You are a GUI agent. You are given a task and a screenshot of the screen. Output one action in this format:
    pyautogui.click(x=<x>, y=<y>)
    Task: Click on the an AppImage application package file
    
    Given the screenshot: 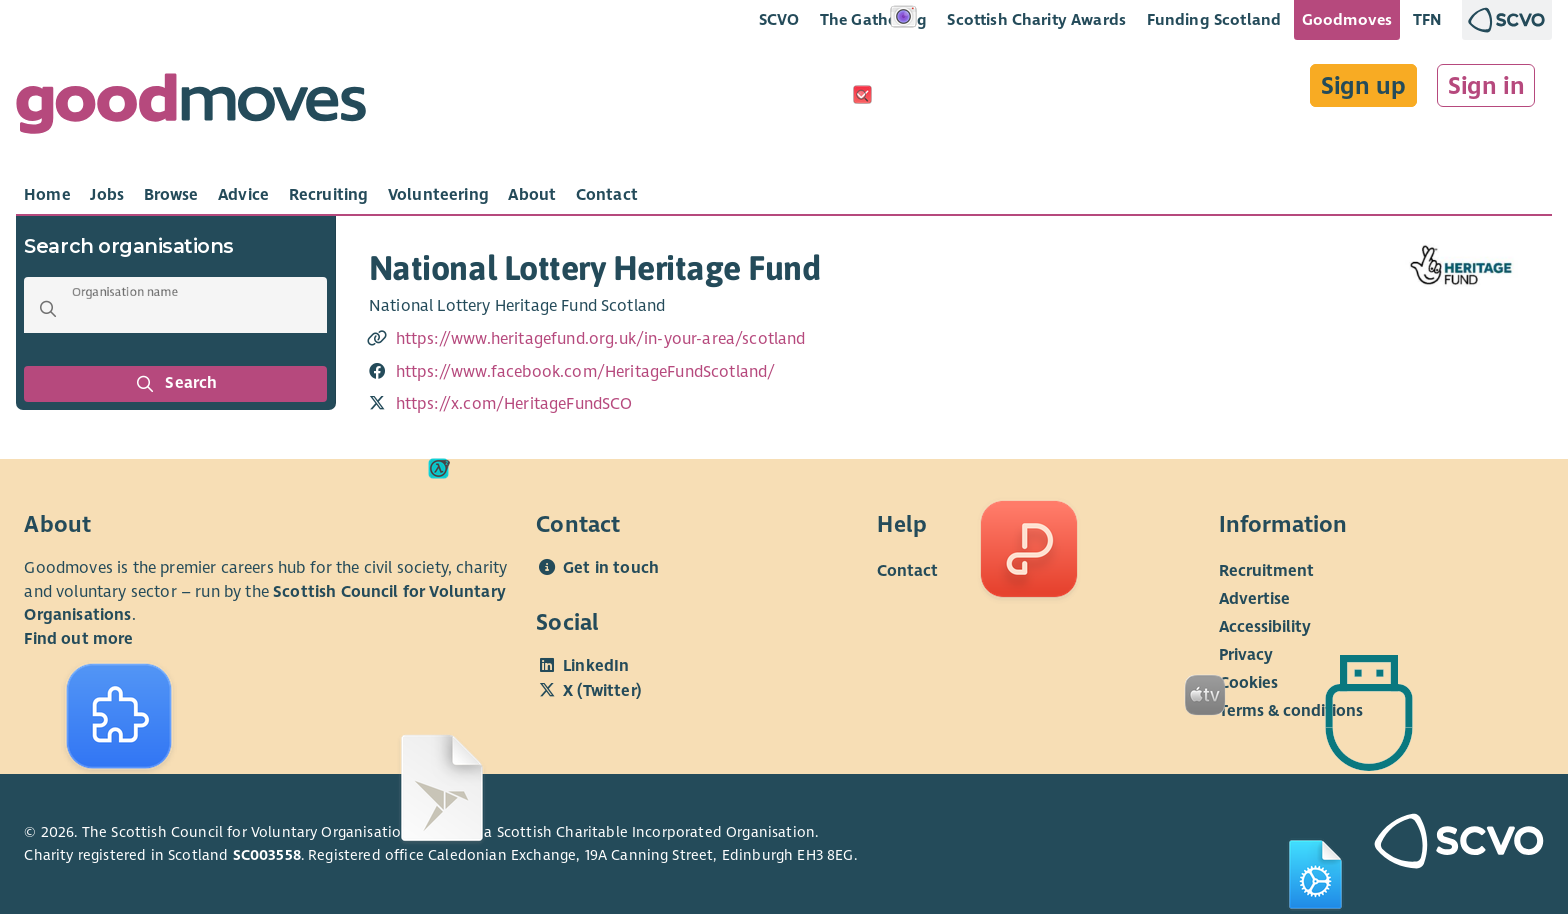 What is the action you would take?
    pyautogui.click(x=1315, y=874)
    